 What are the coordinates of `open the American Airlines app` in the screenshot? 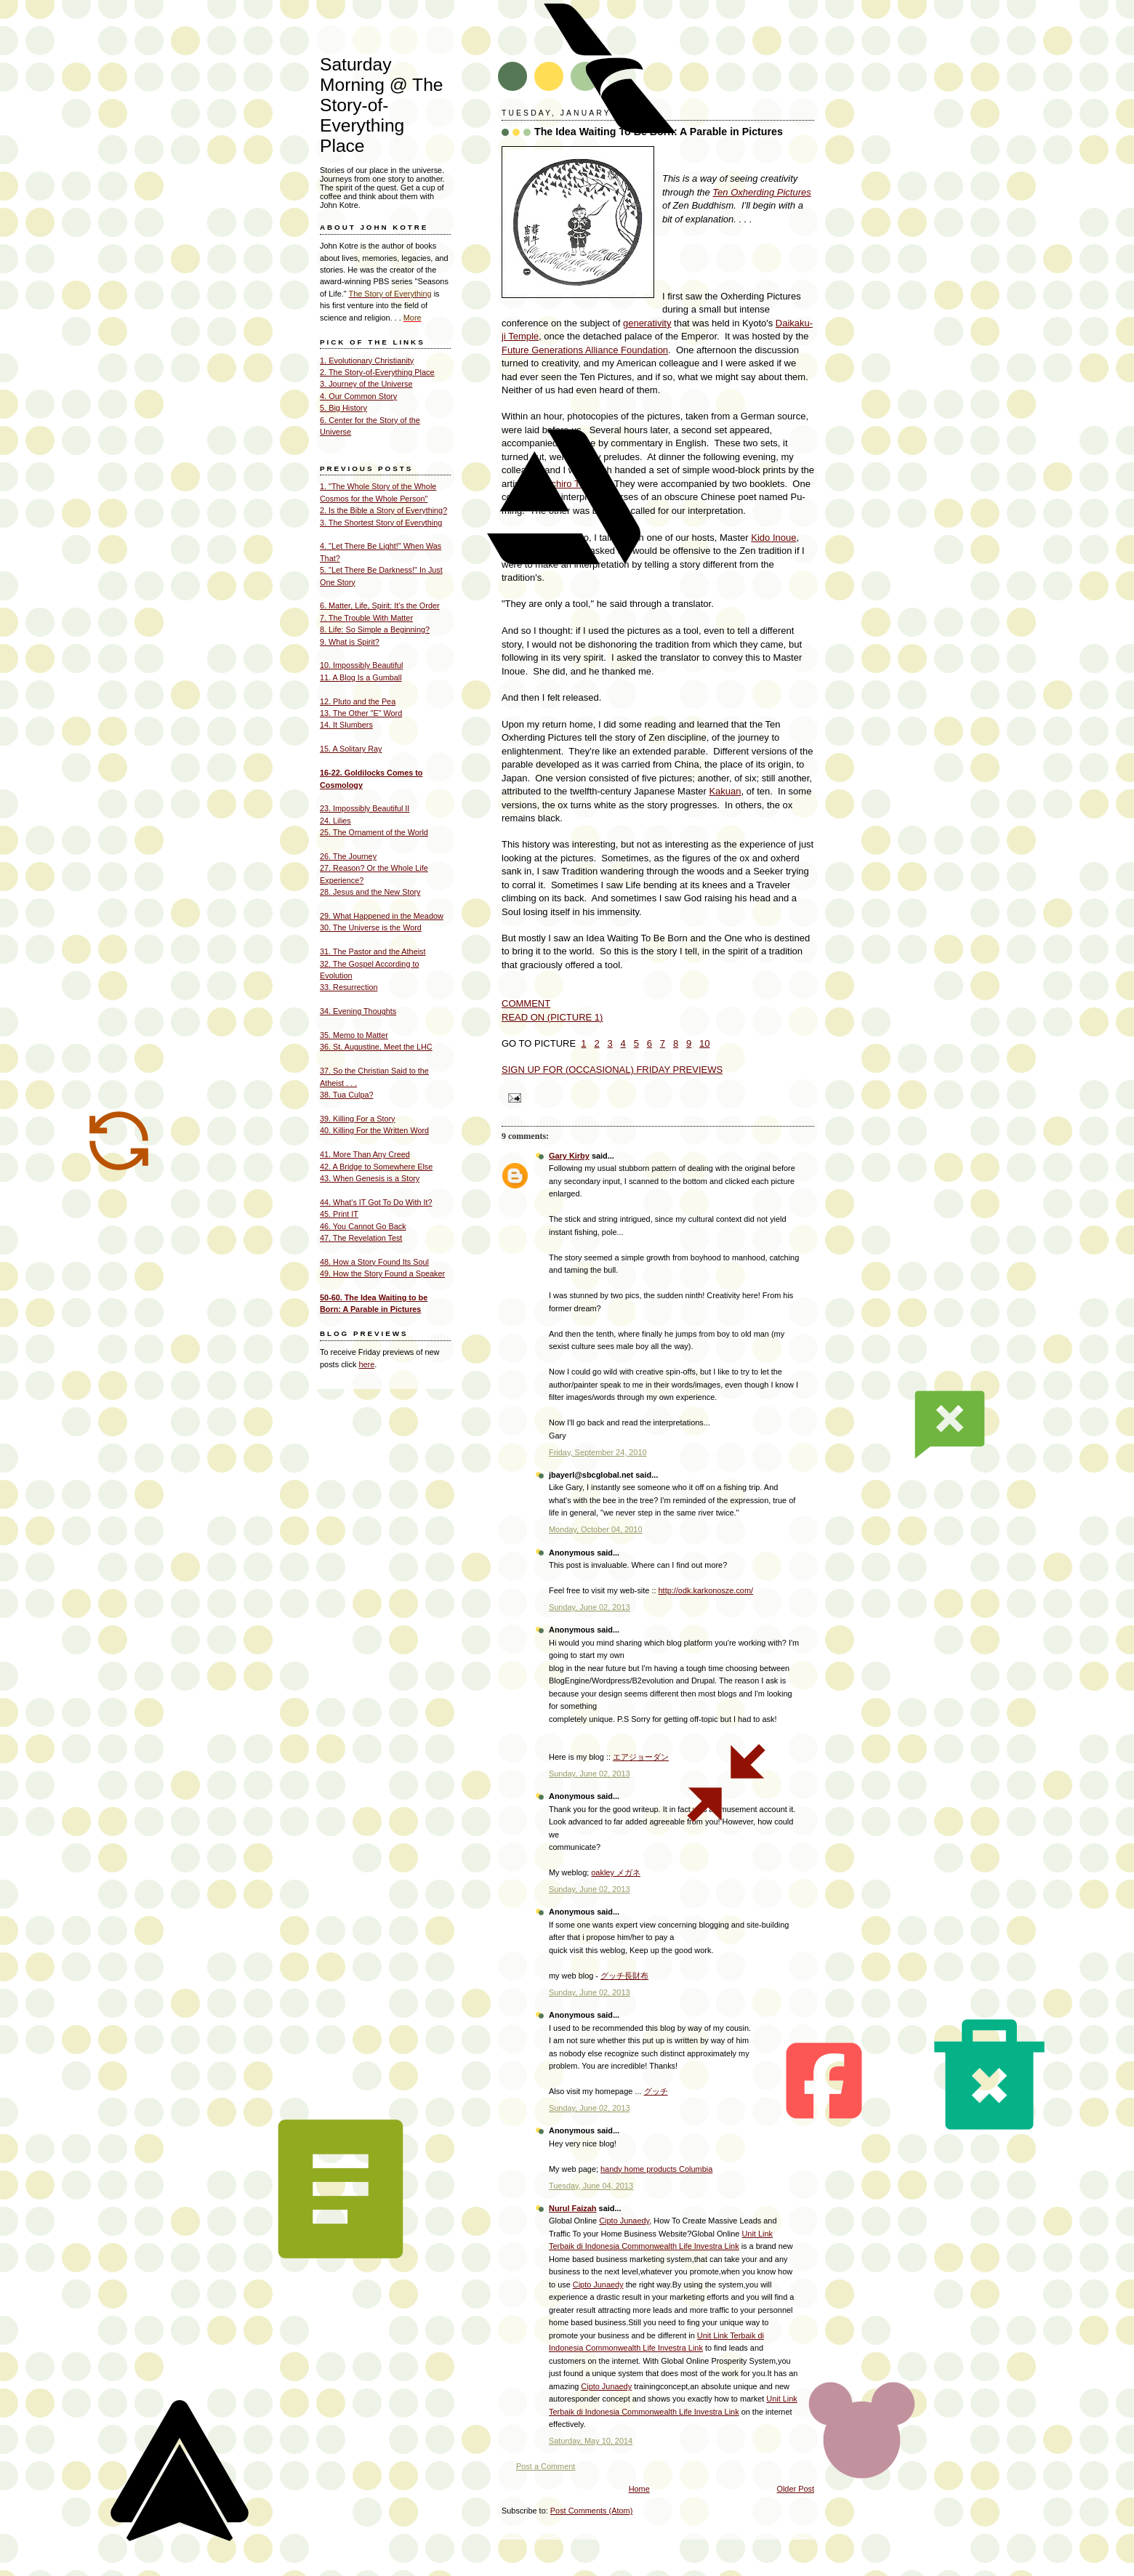 It's located at (610, 68).